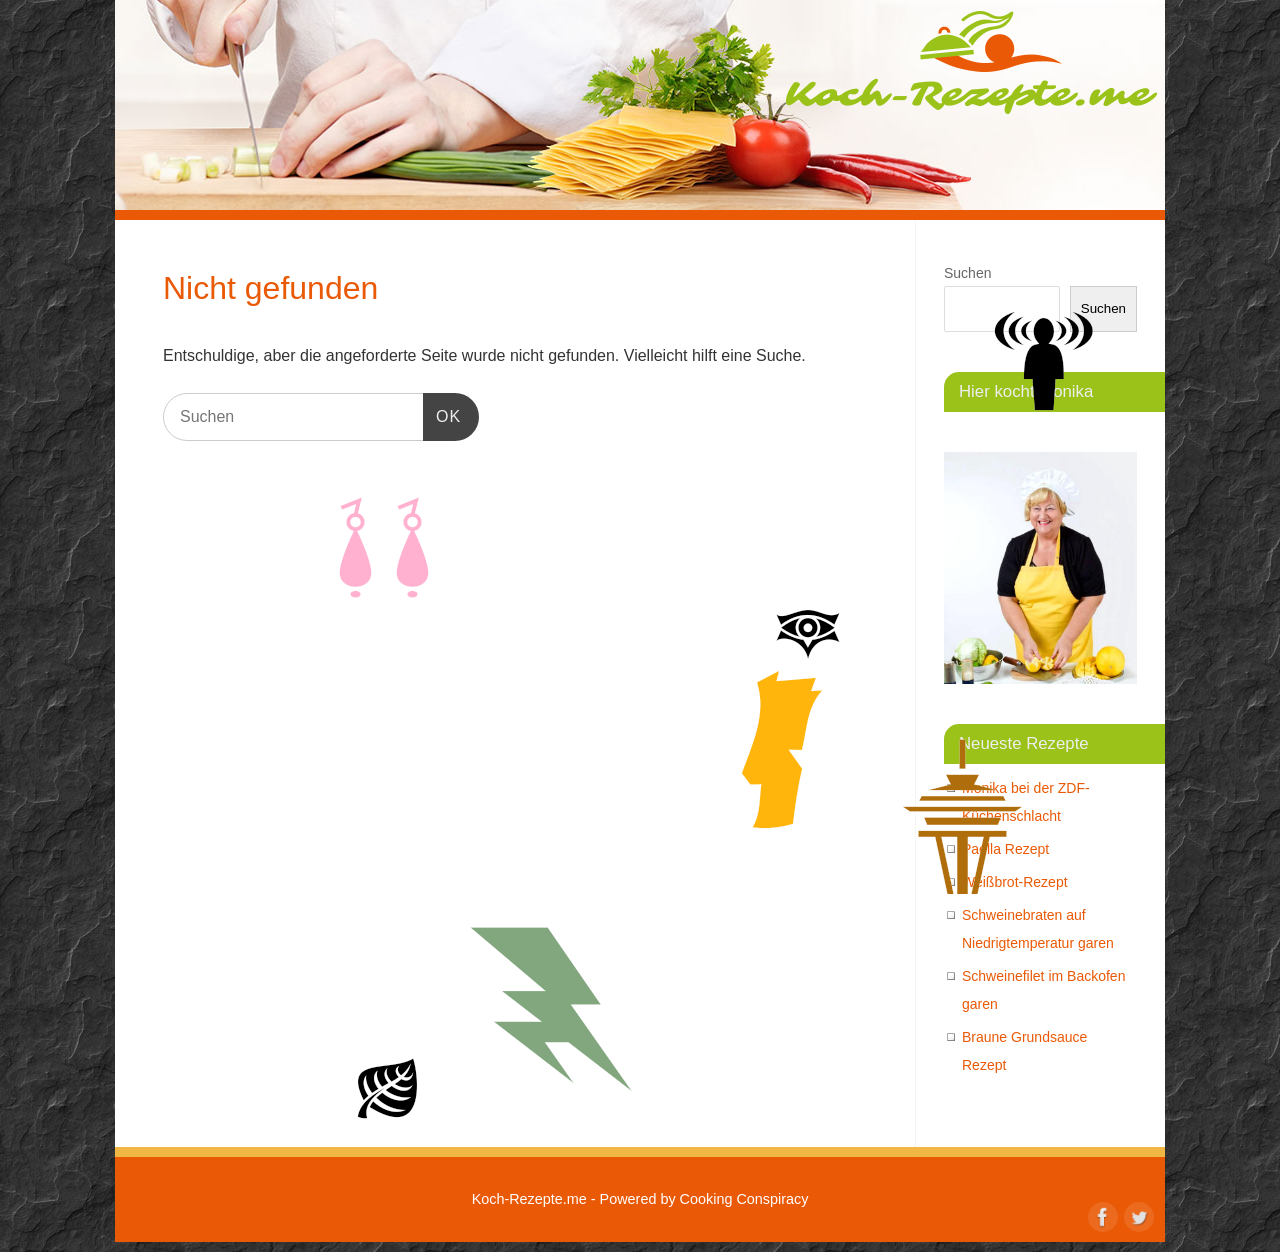 This screenshot has height=1252, width=1280. What do you see at coordinates (781, 749) in the screenshot?
I see `select portugal as your country or region` at bounding box center [781, 749].